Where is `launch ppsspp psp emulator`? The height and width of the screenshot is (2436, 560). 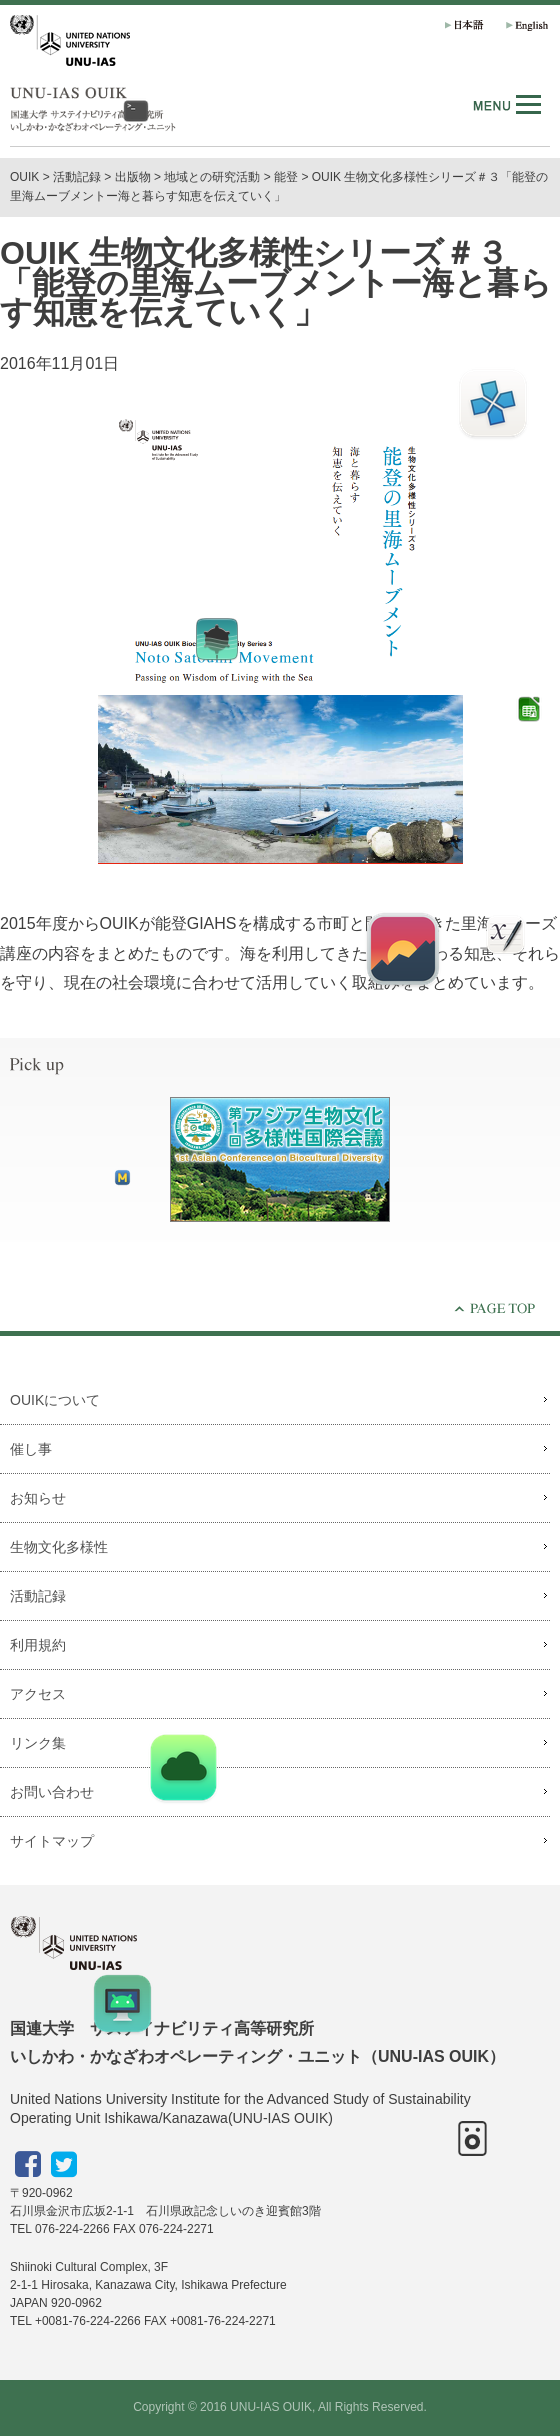 launch ppsspp psp emulator is located at coordinates (493, 403).